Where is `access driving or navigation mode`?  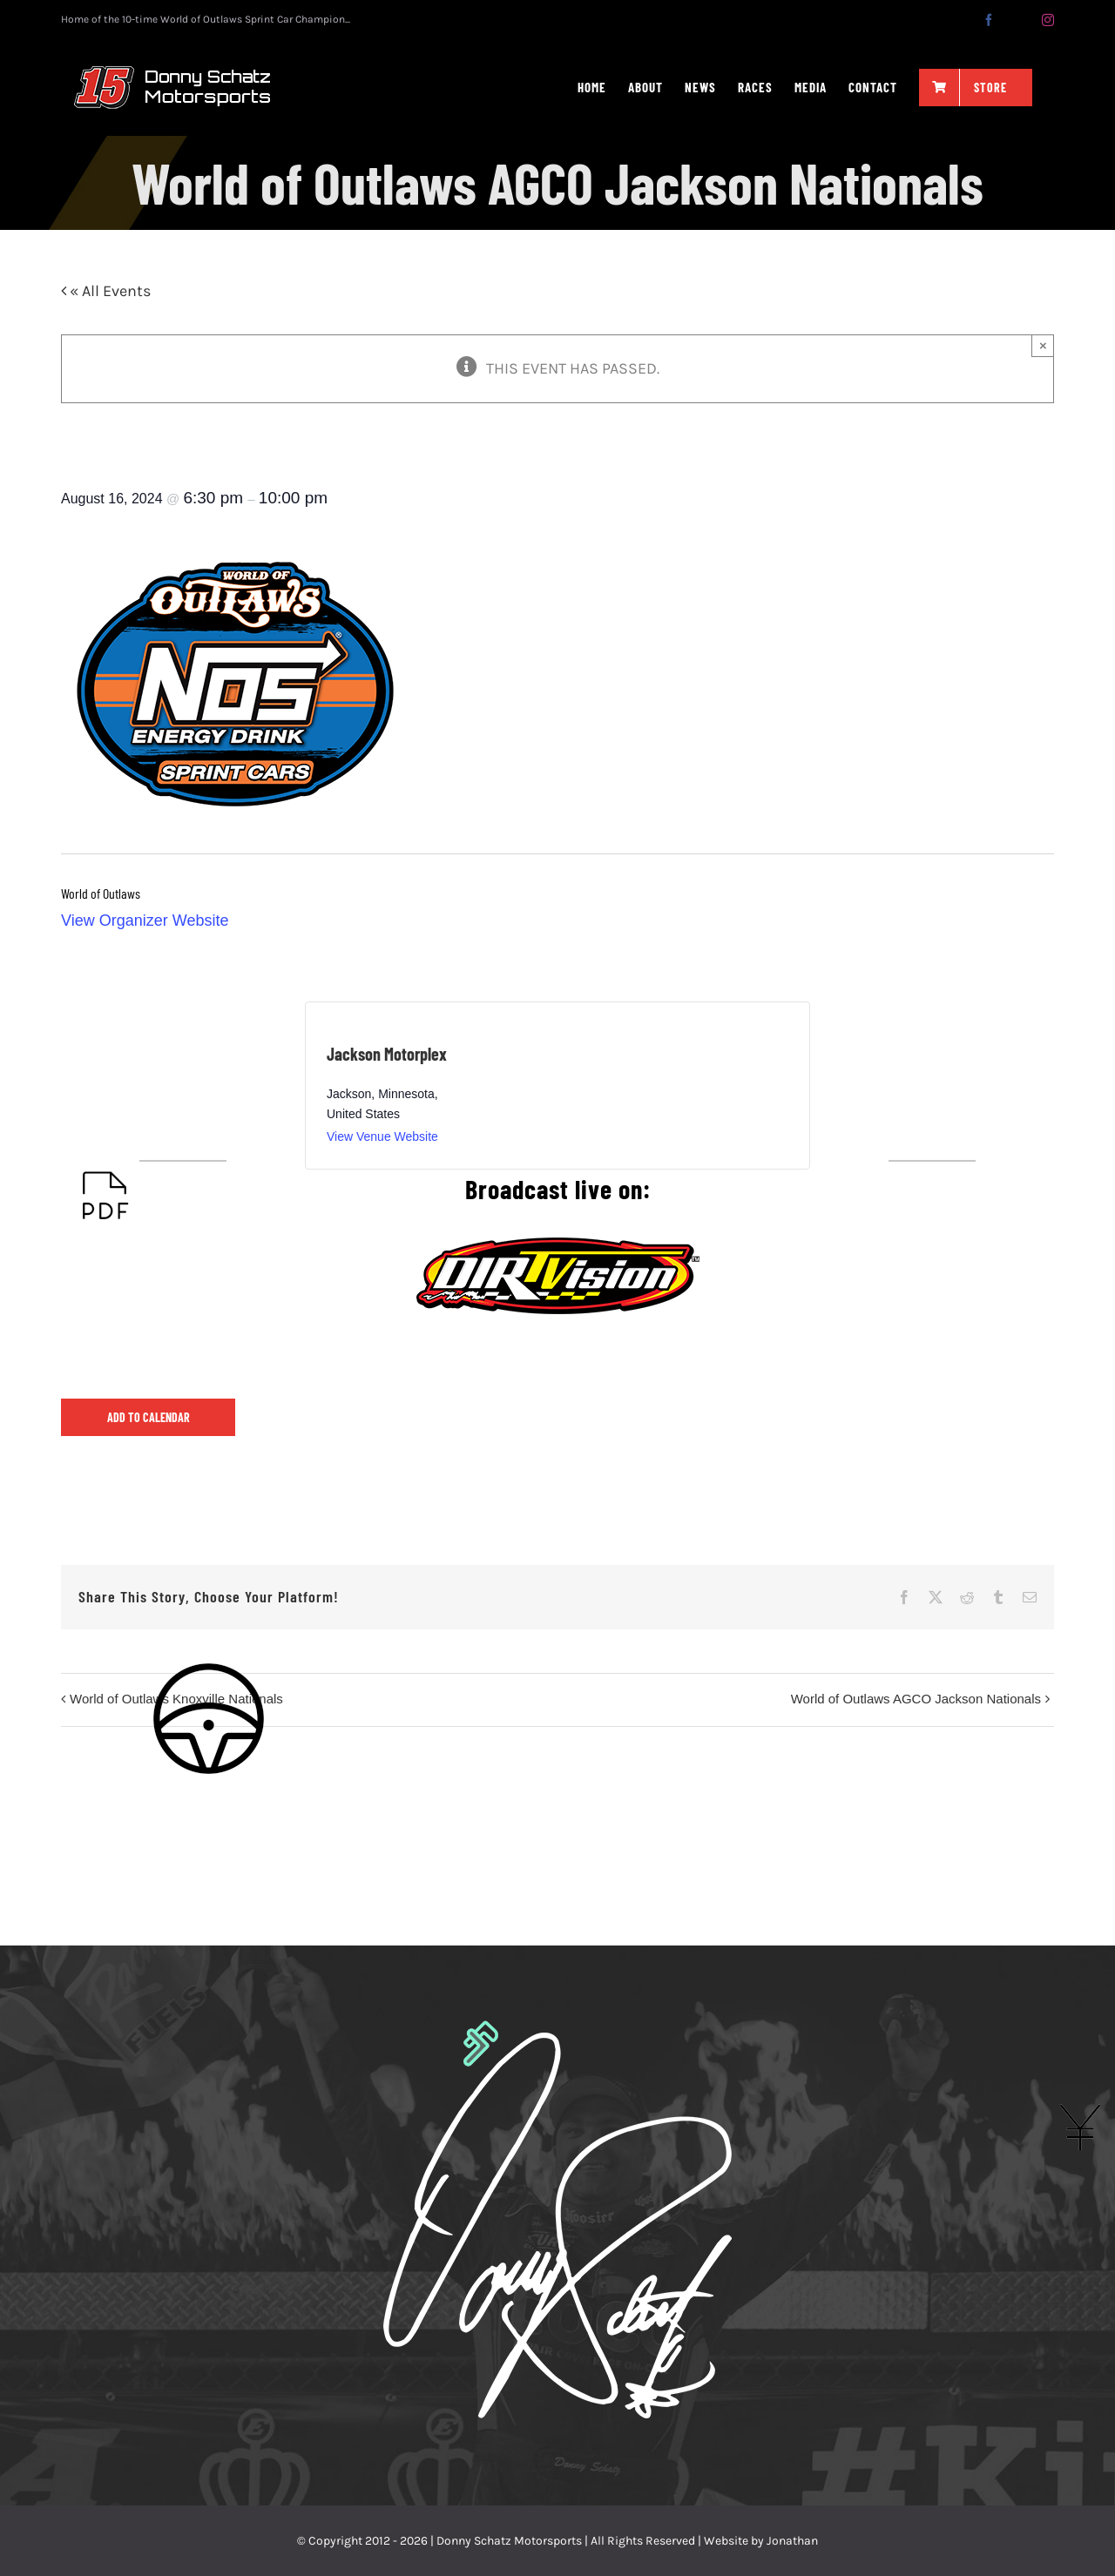
access driving or navigation mode is located at coordinates (208, 1718).